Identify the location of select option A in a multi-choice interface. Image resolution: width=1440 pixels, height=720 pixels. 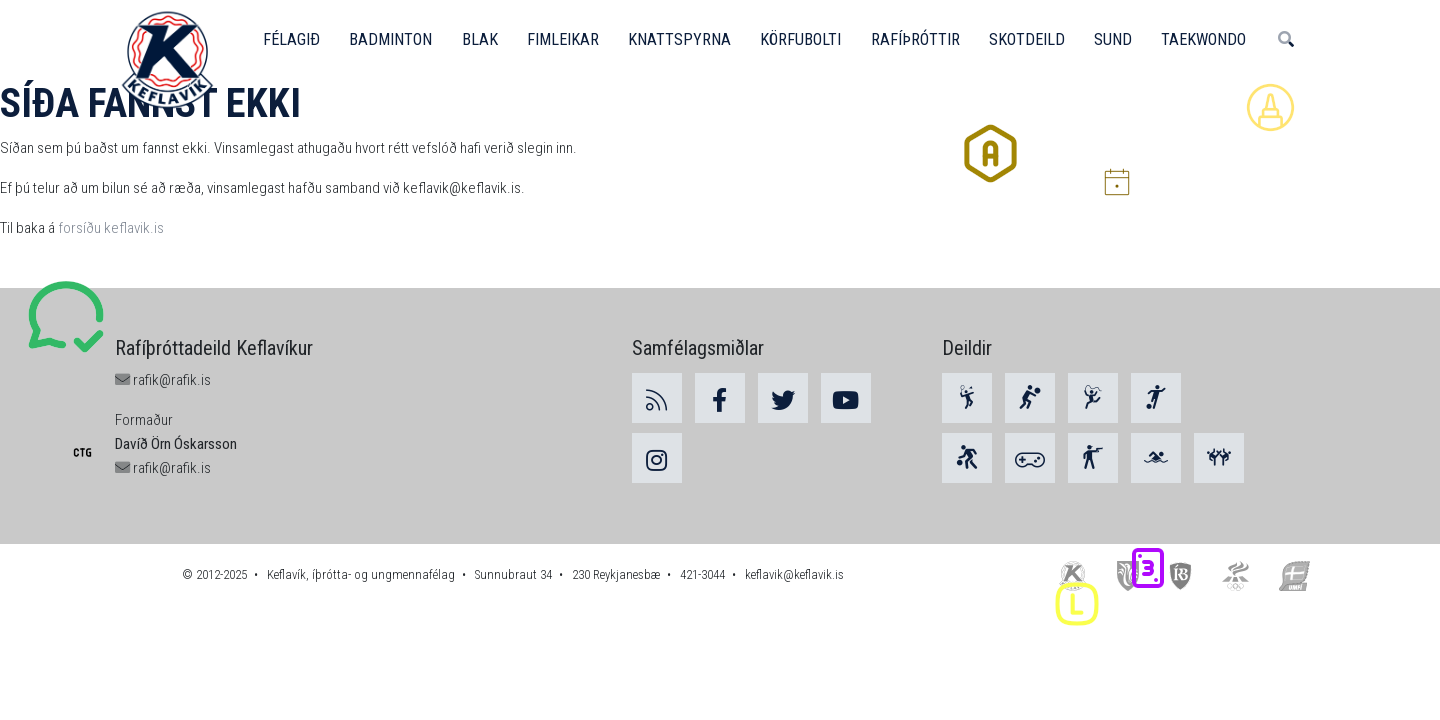
(990, 153).